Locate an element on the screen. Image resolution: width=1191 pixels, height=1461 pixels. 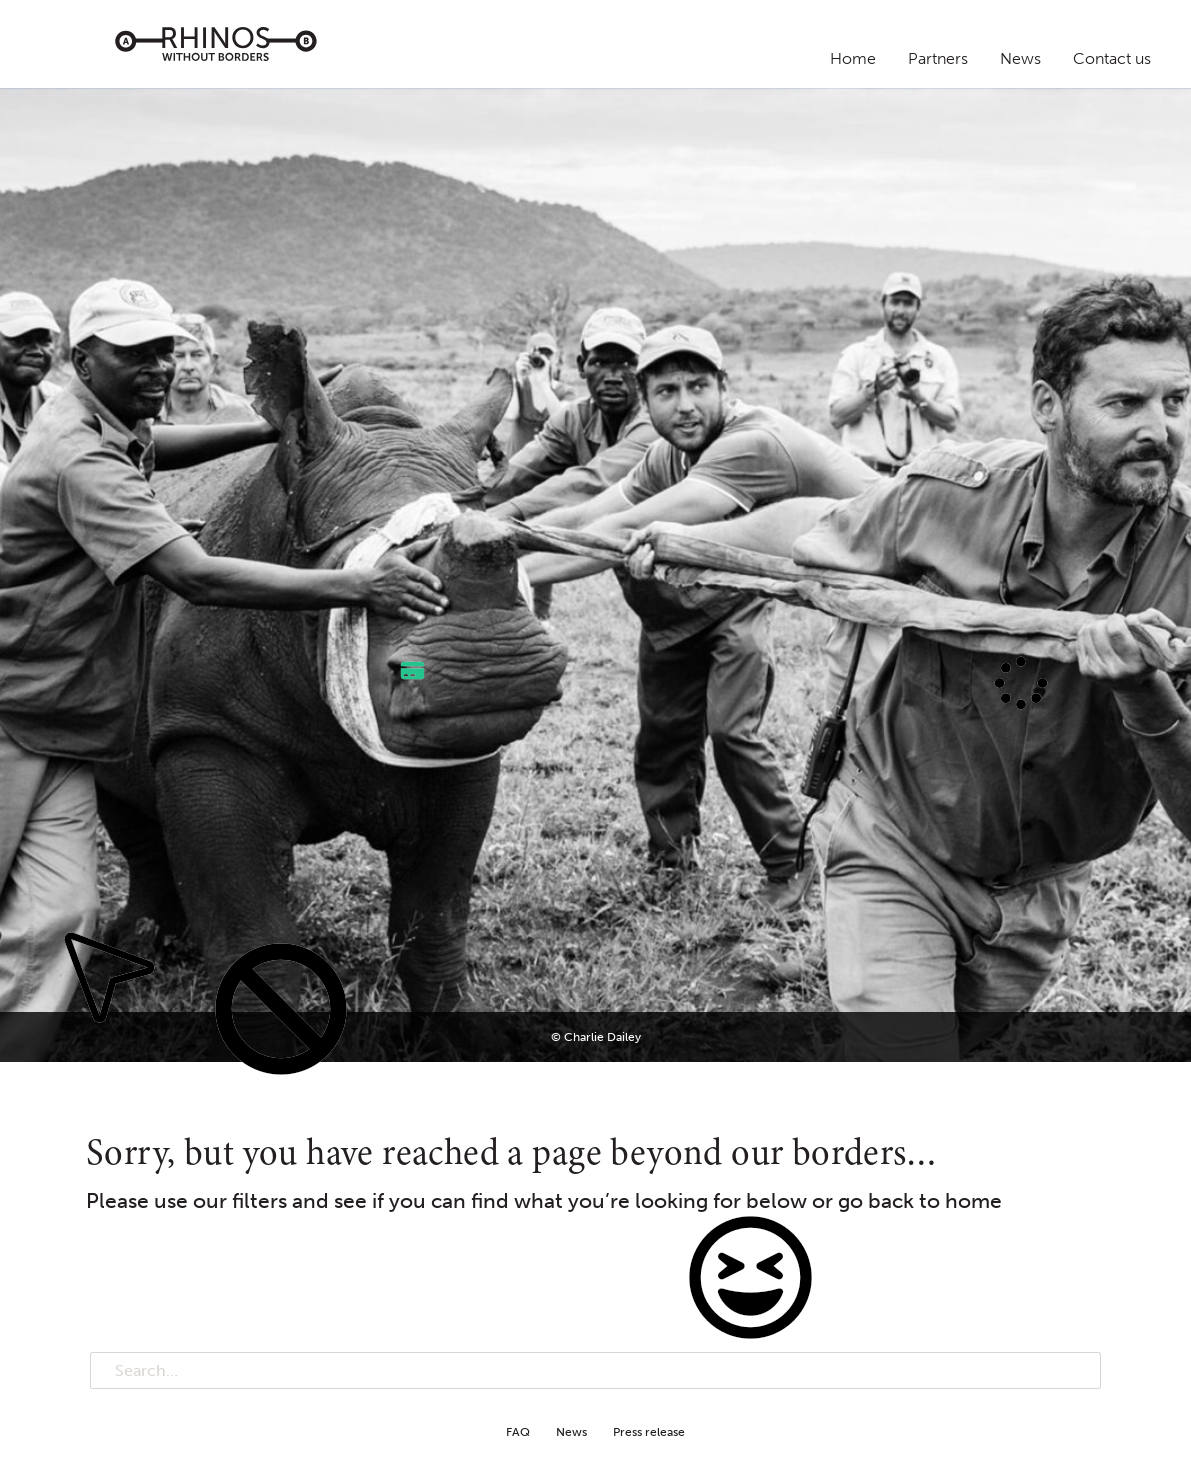
react with a laughing emoji is located at coordinates (750, 1277).